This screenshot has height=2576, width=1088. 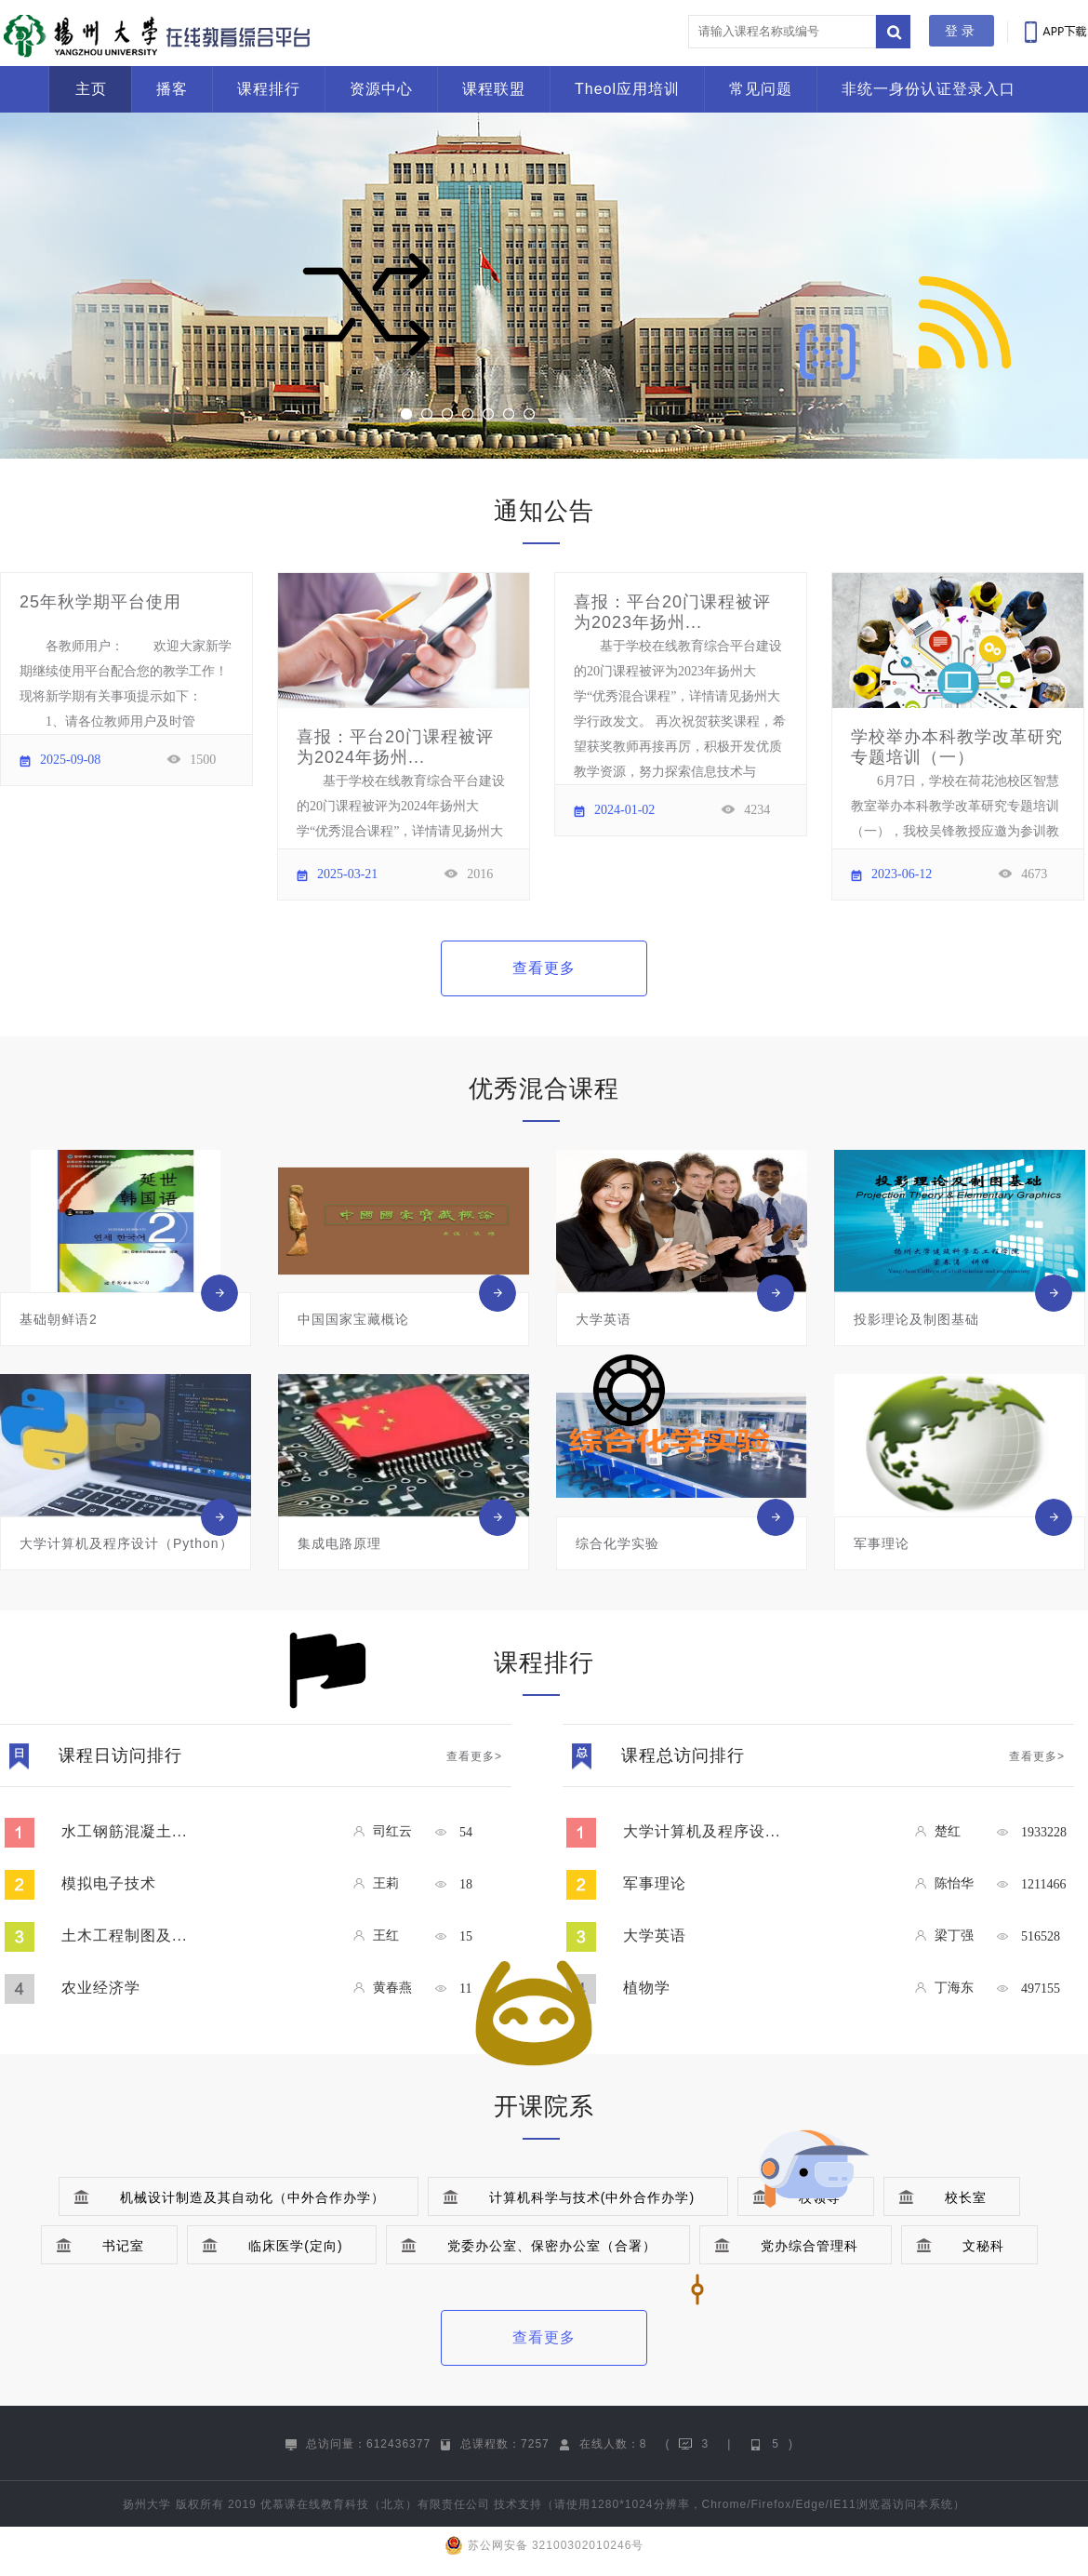 I want to click on report or flag a message, so click(x=325, y=1672).